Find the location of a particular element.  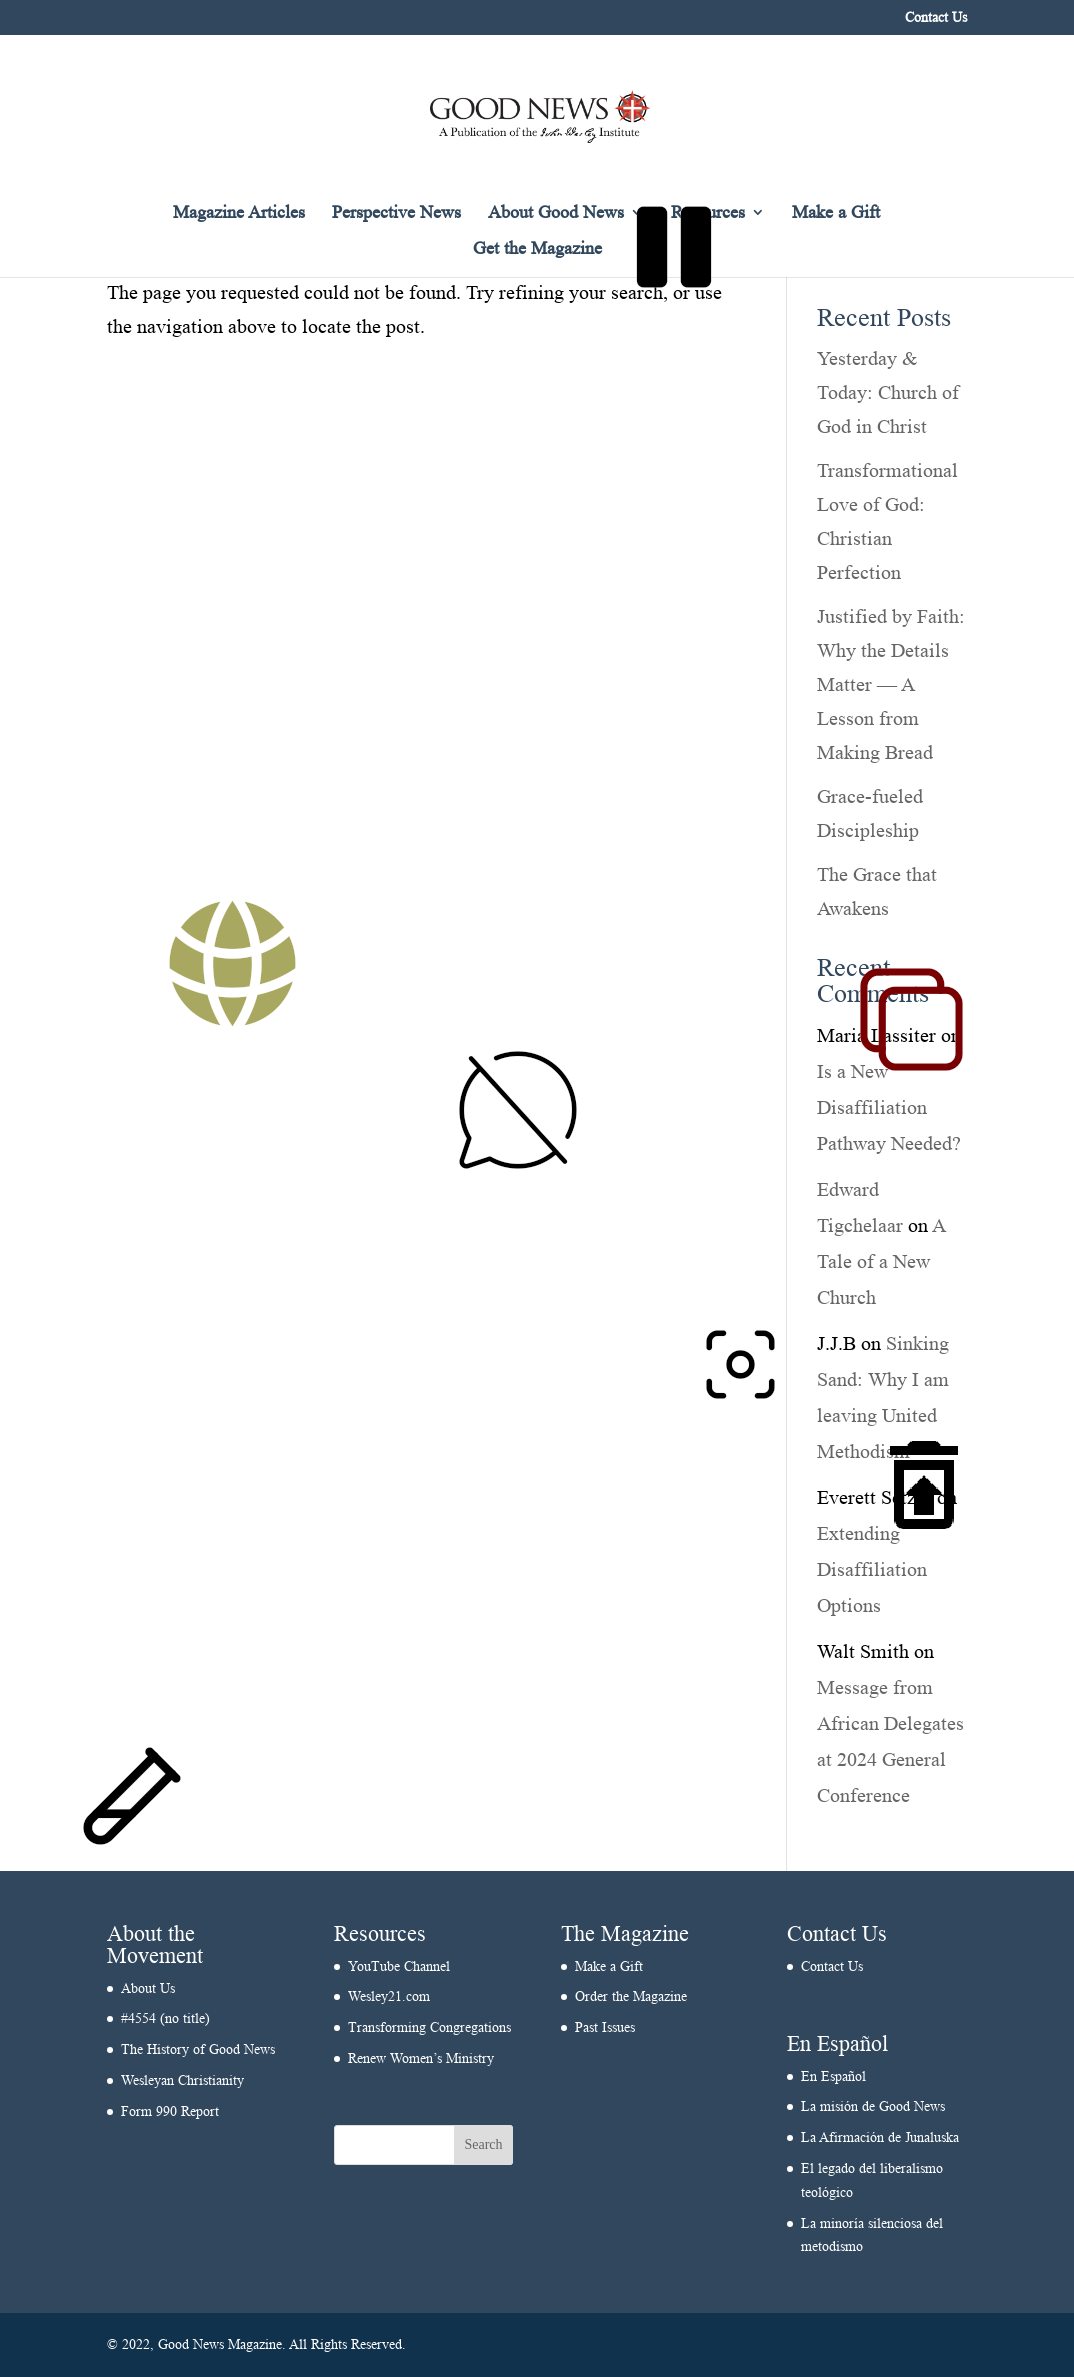

access lab or experimental features is located at coordinates (132, 1796).